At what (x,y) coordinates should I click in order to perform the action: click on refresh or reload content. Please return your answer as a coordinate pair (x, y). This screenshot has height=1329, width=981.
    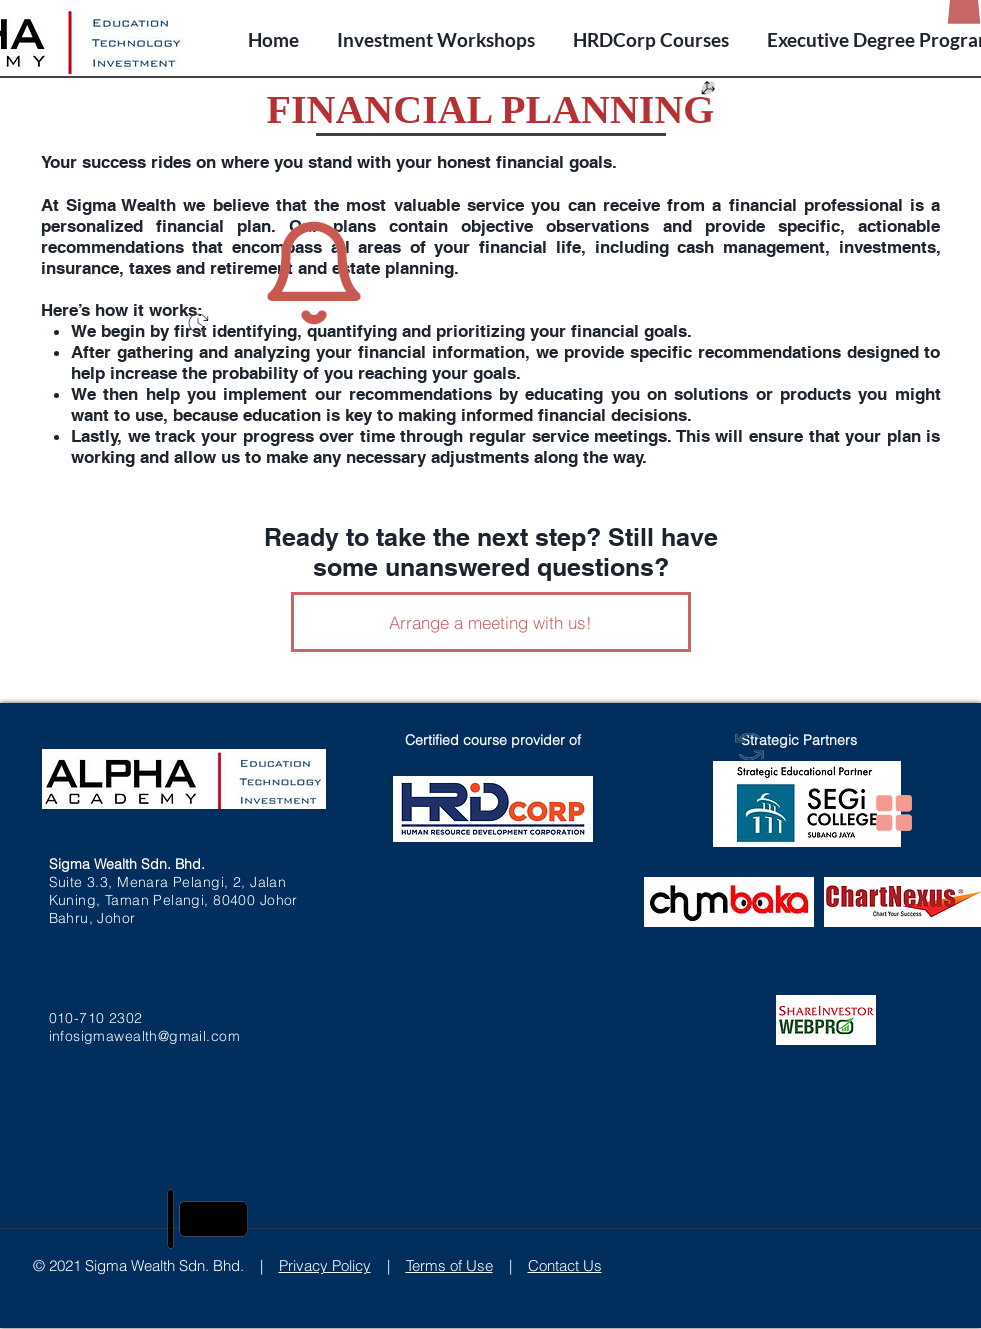
    Looking at the image, I should click on (749, 746).